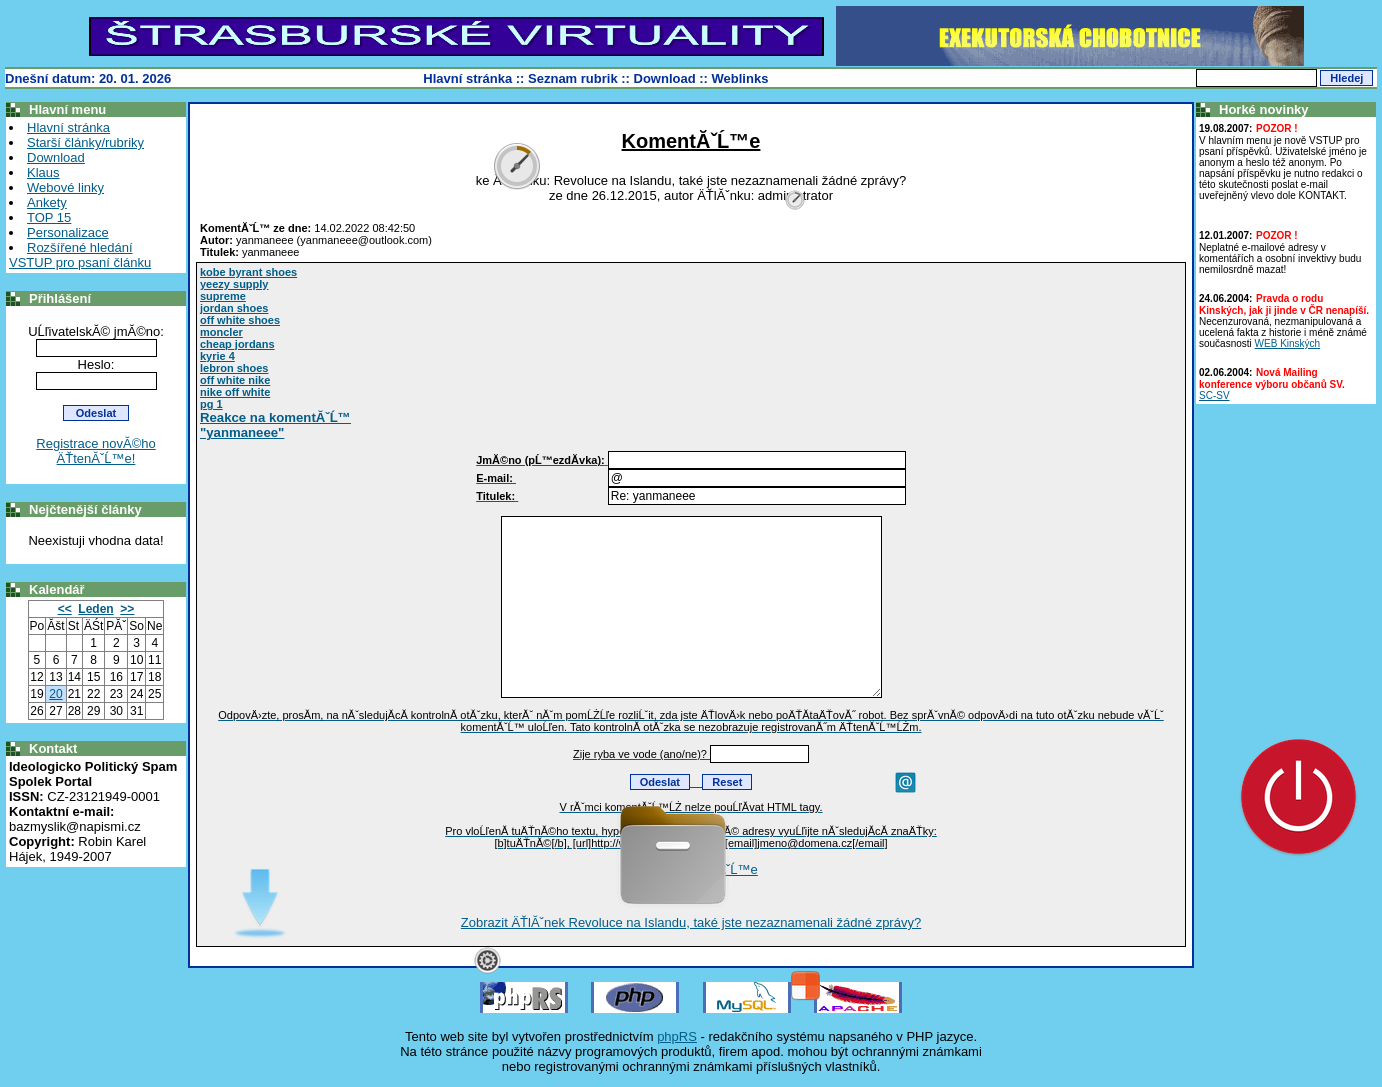  What do you see at coordinates (487, 960) in the screenshot?
I see `open system settings` at bounding box center [487, 960].